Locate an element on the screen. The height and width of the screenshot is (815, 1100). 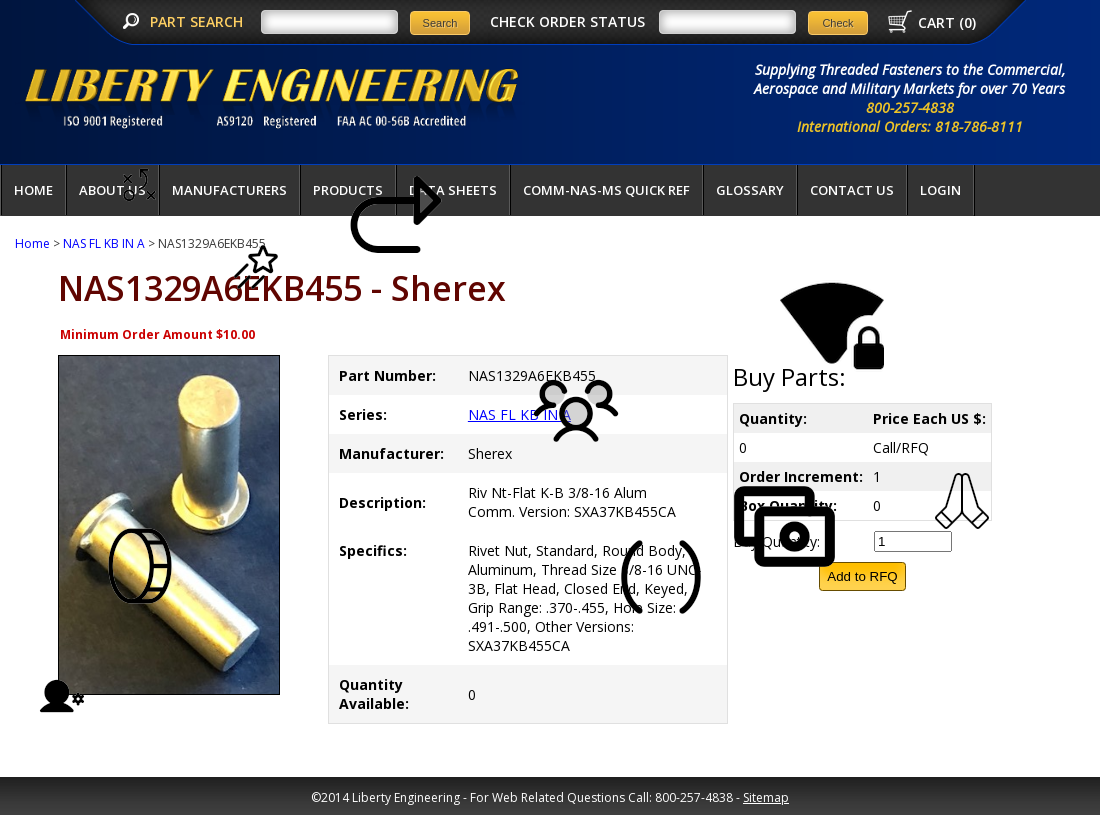
express gratitude or thanks is located at coordinates (962, 502).